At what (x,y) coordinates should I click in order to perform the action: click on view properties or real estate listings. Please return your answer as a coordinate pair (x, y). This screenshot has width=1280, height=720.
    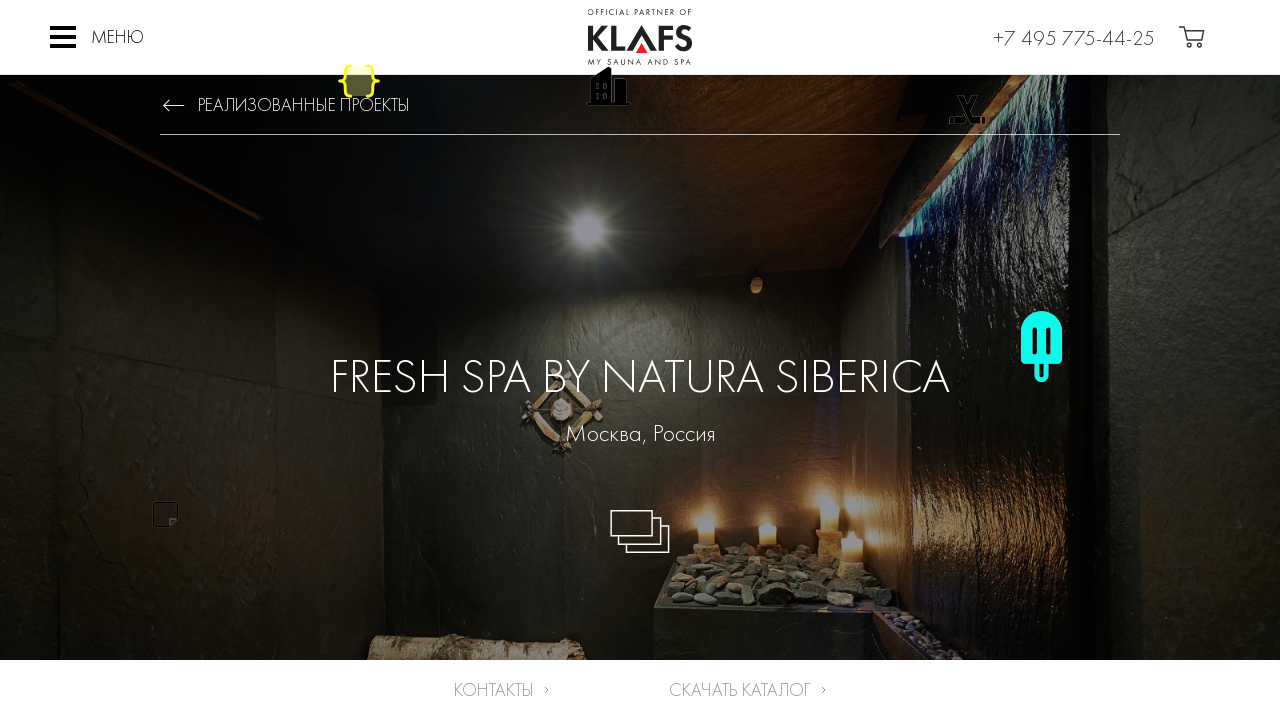
    Looking at the image, I should click on (608, 87).